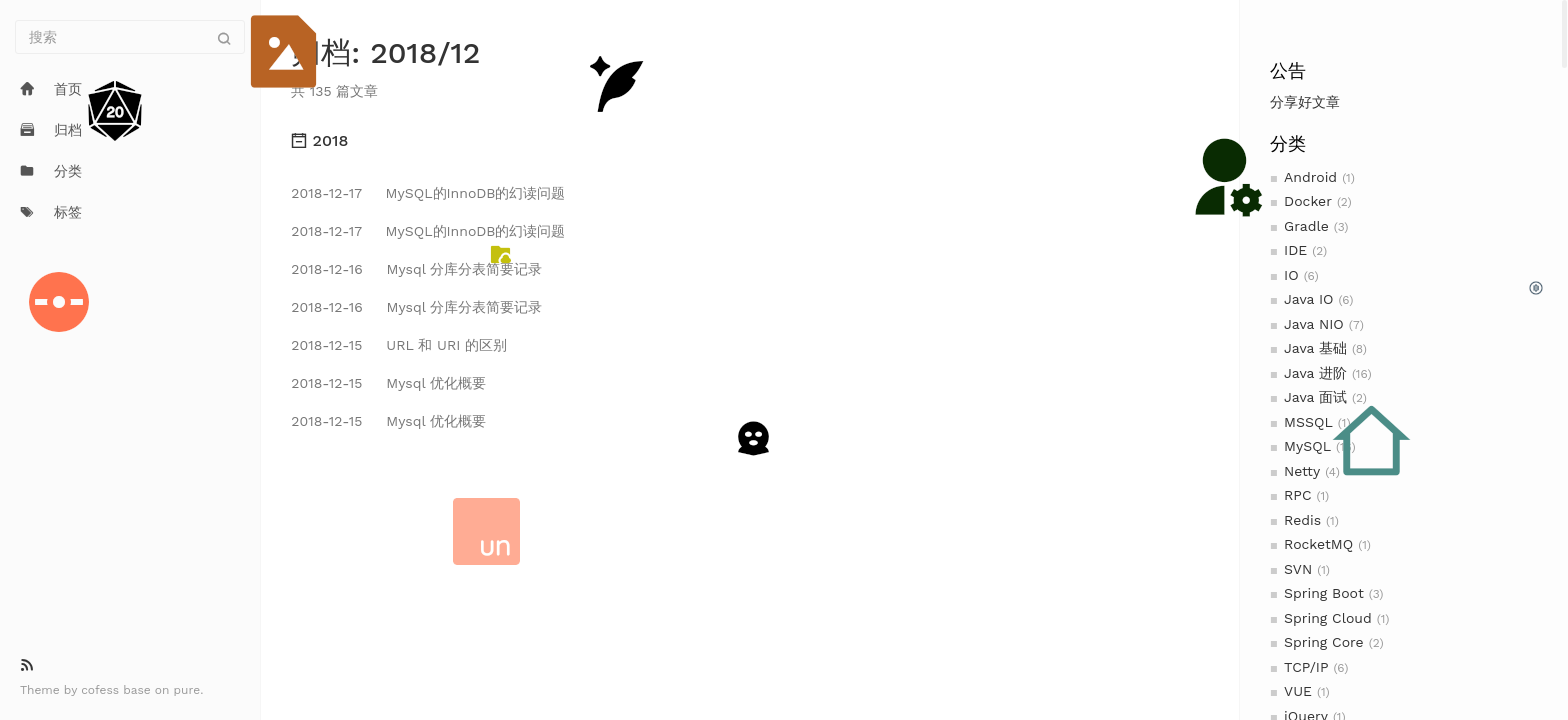 This screenshot has height=720, width=1568. I want to click on access bitcoin wallet or cryptocurrency features, so click(1536, 288).